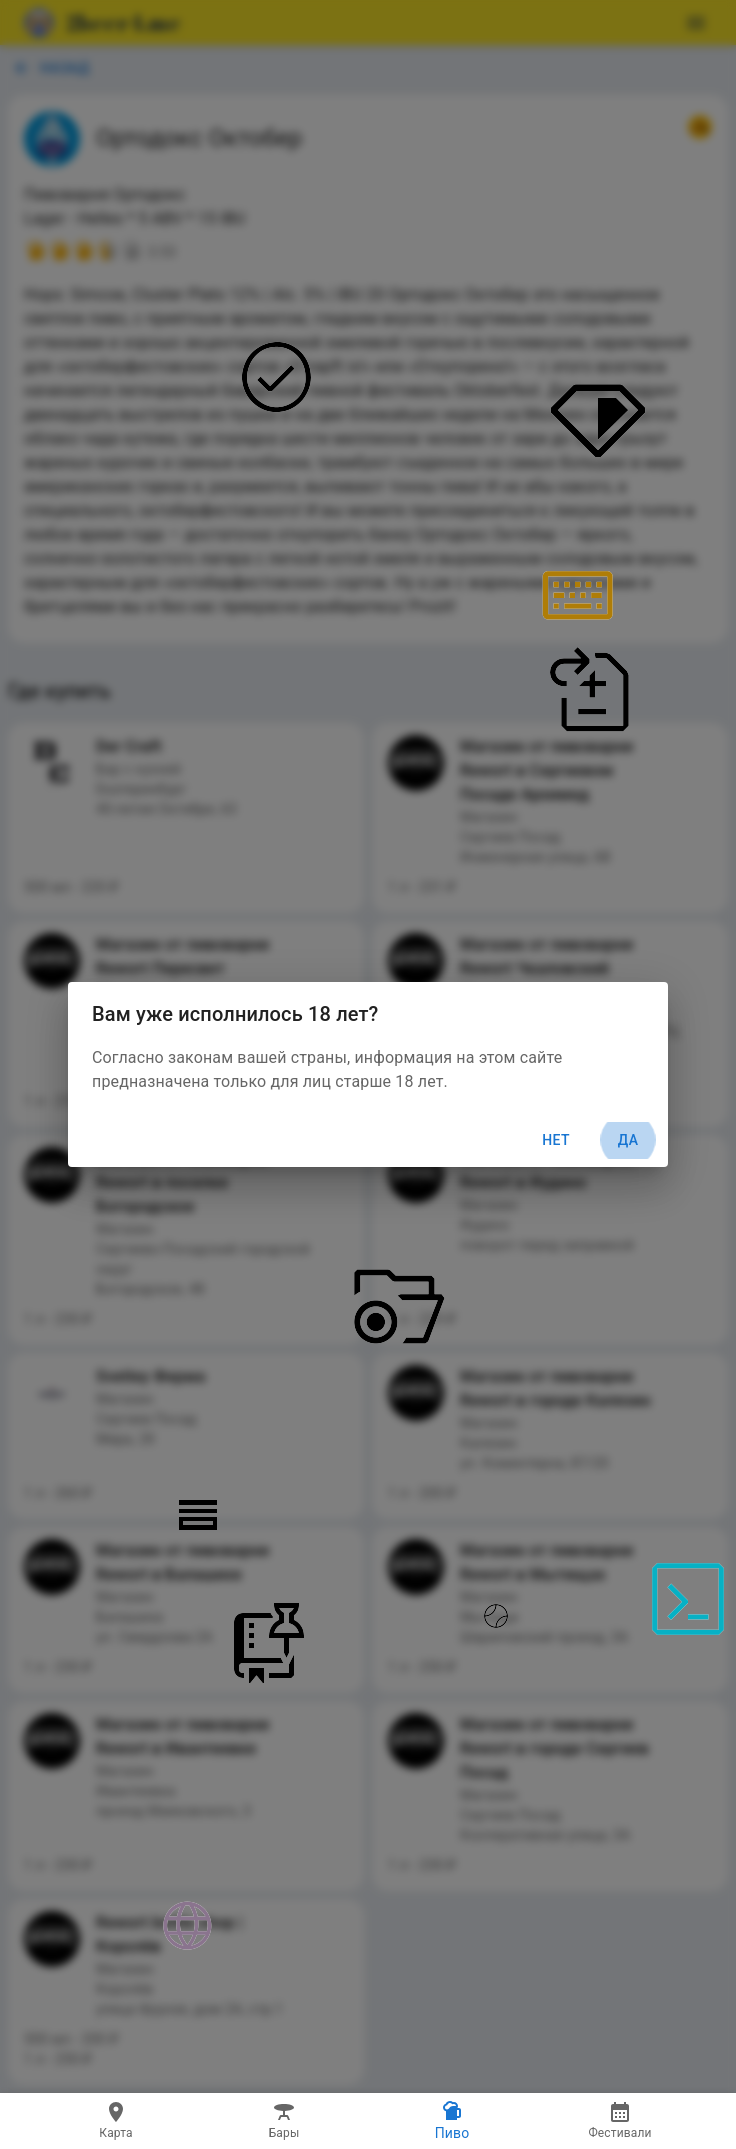 This screenshot has width=736, height=2149. I want to click on view changes in a pull request, so click(595, 692).